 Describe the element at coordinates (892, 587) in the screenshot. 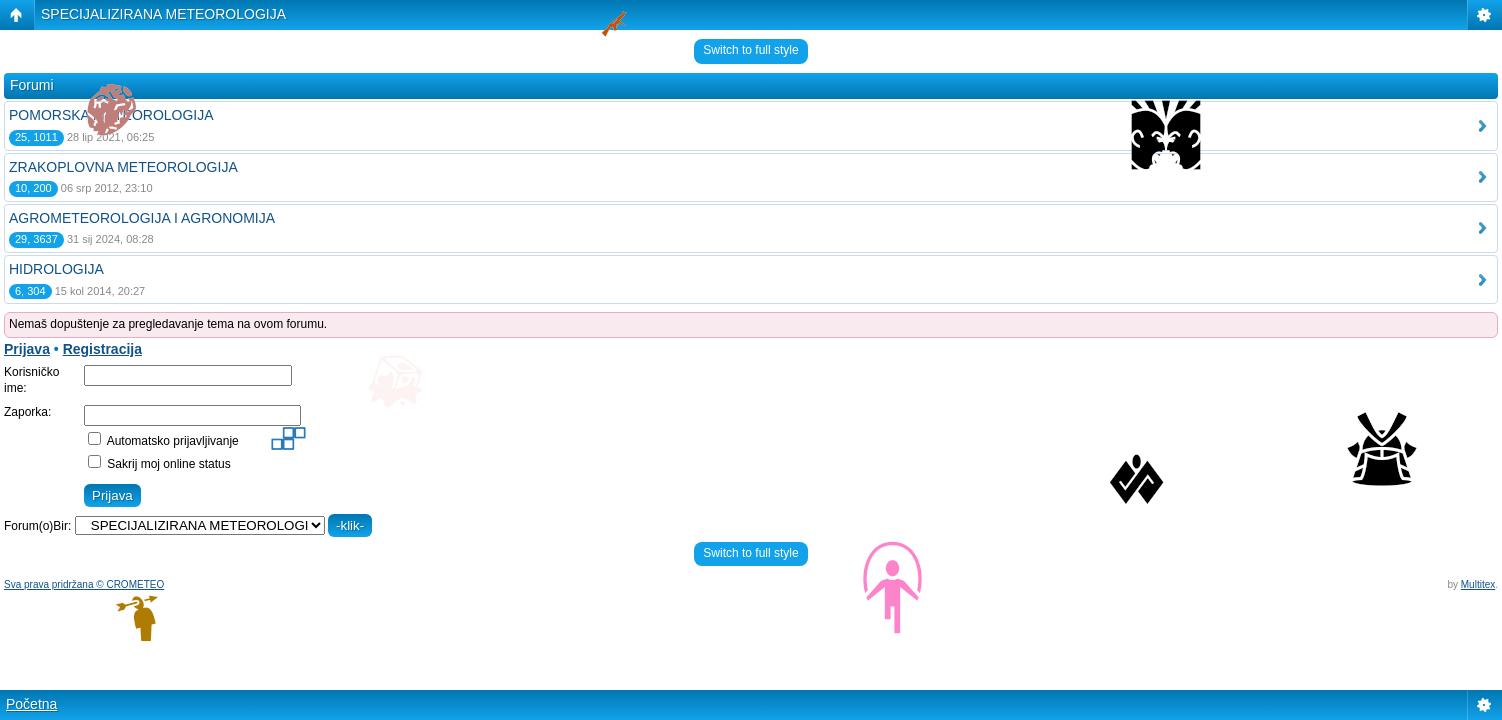

I see `access jump rope workout or exercise` at that location.